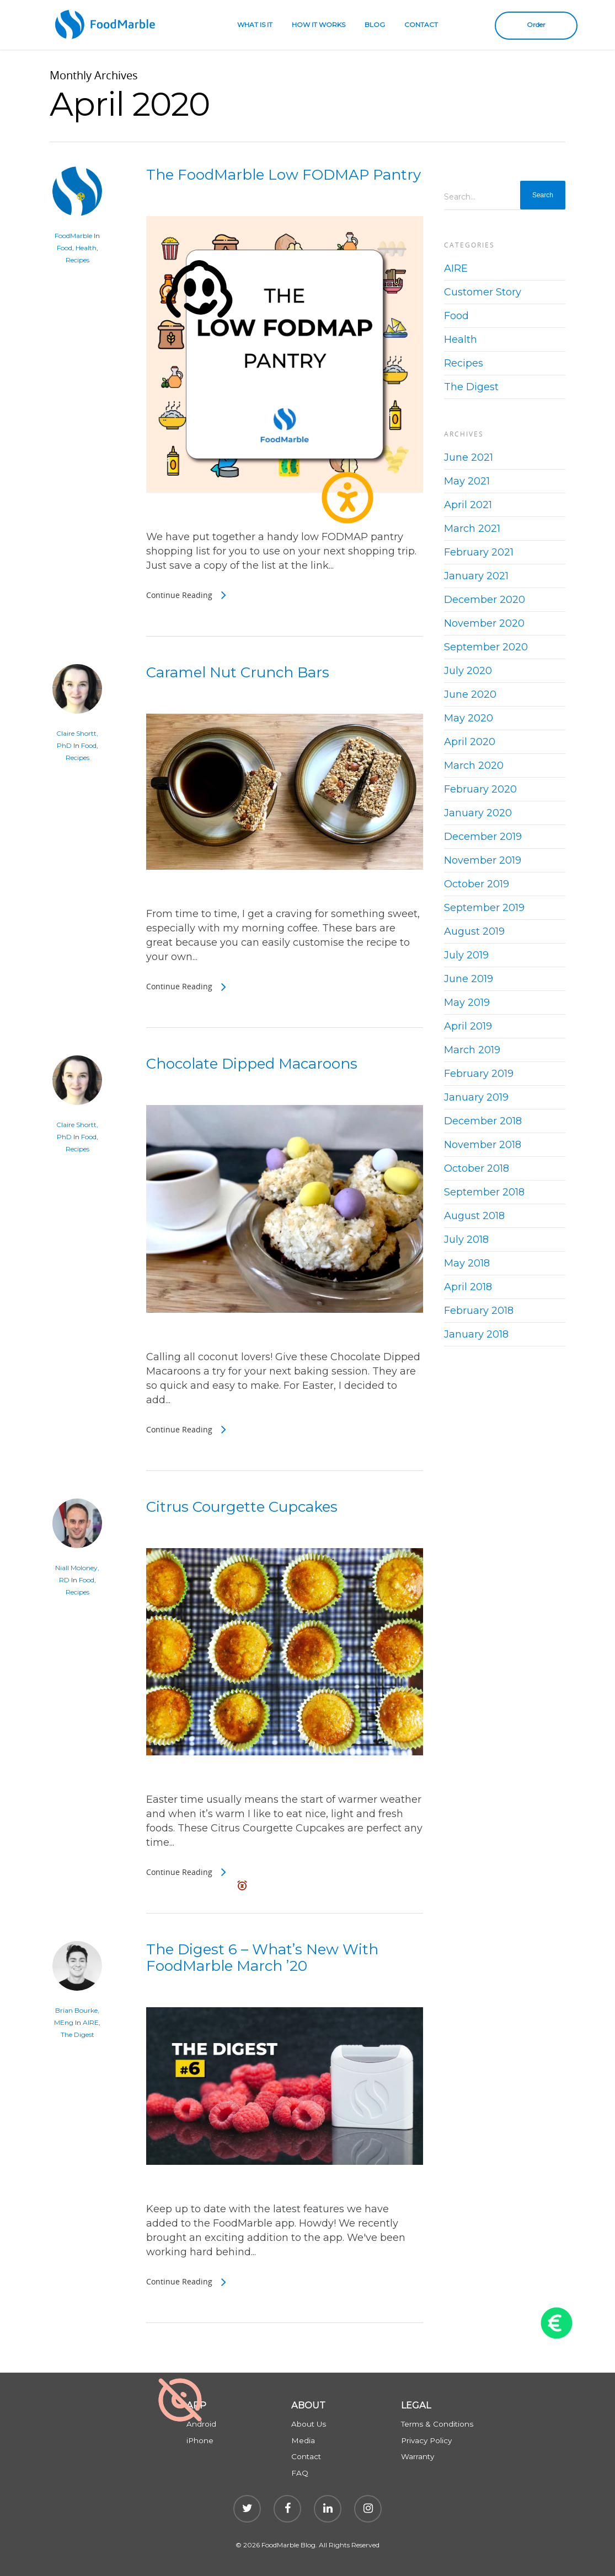 The image size is (615, 2576). Describe the element at coordinates (180, 2400) in the screenshot. I see `indicates content is not copyrighted` at that location.